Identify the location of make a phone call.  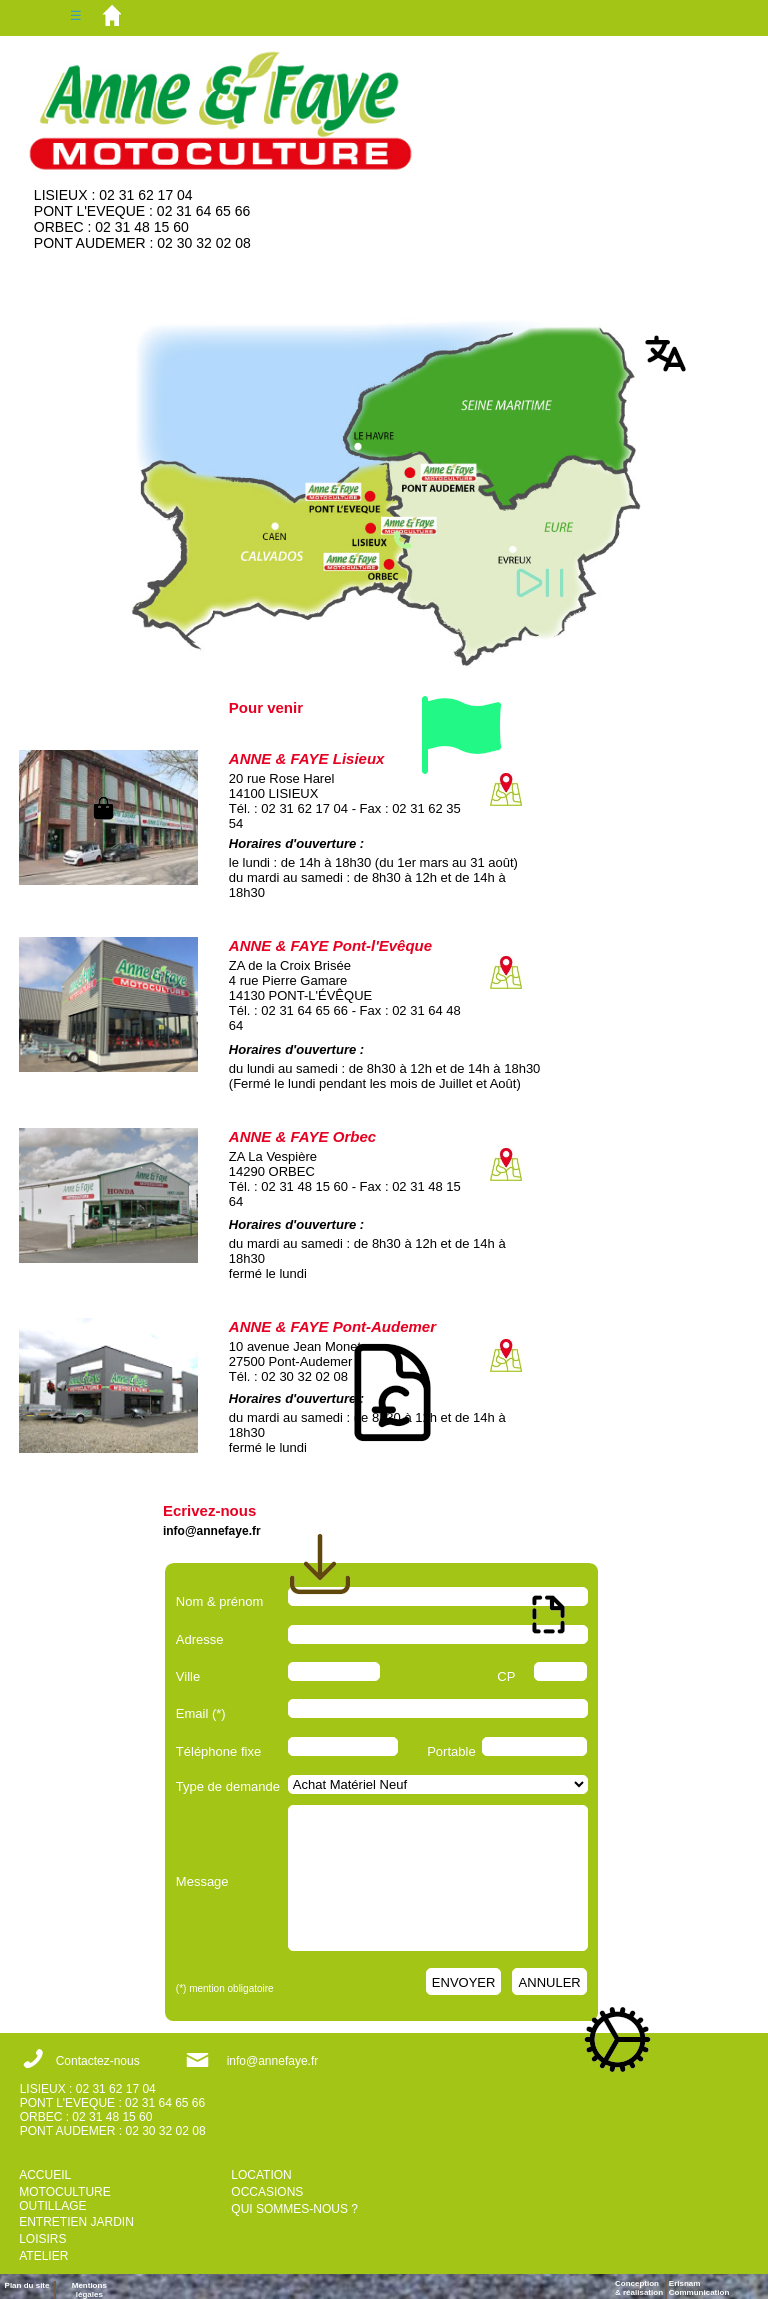
(403, 540).